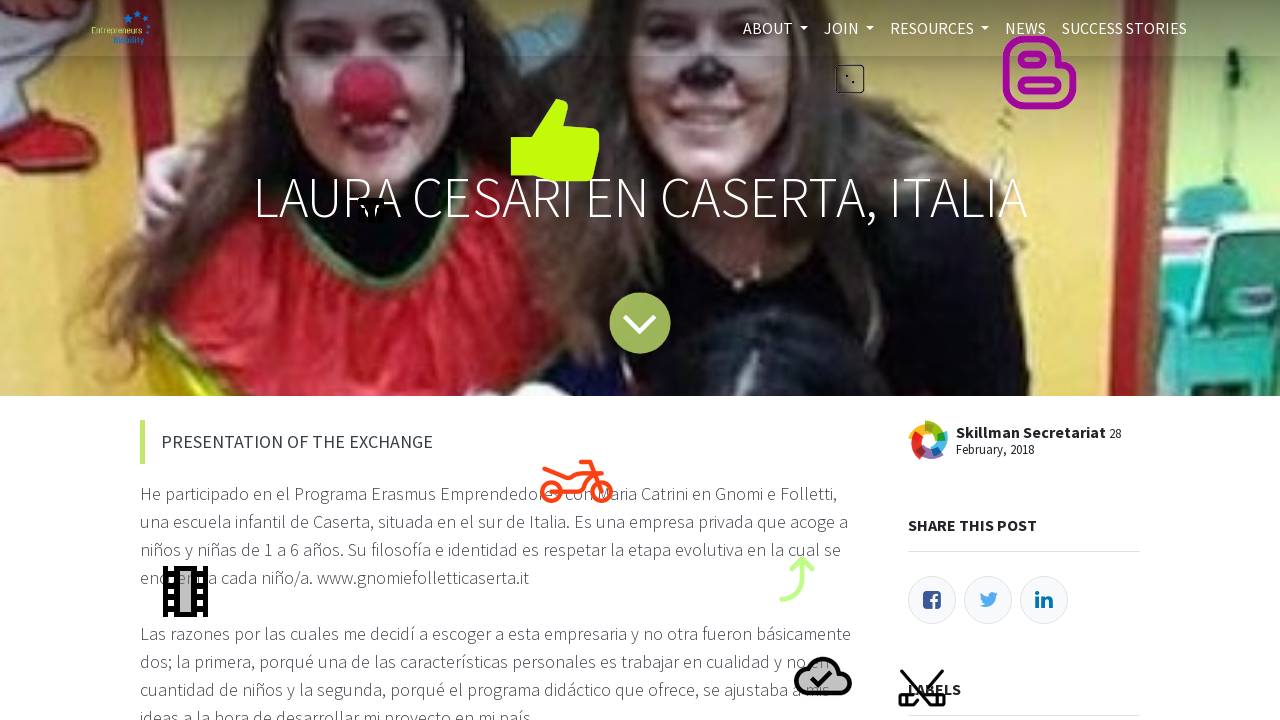  What do you see at coordinates (797, 579) in the screenshot?
I see `redirect or reroute upward` at bounding box center [797, 579].